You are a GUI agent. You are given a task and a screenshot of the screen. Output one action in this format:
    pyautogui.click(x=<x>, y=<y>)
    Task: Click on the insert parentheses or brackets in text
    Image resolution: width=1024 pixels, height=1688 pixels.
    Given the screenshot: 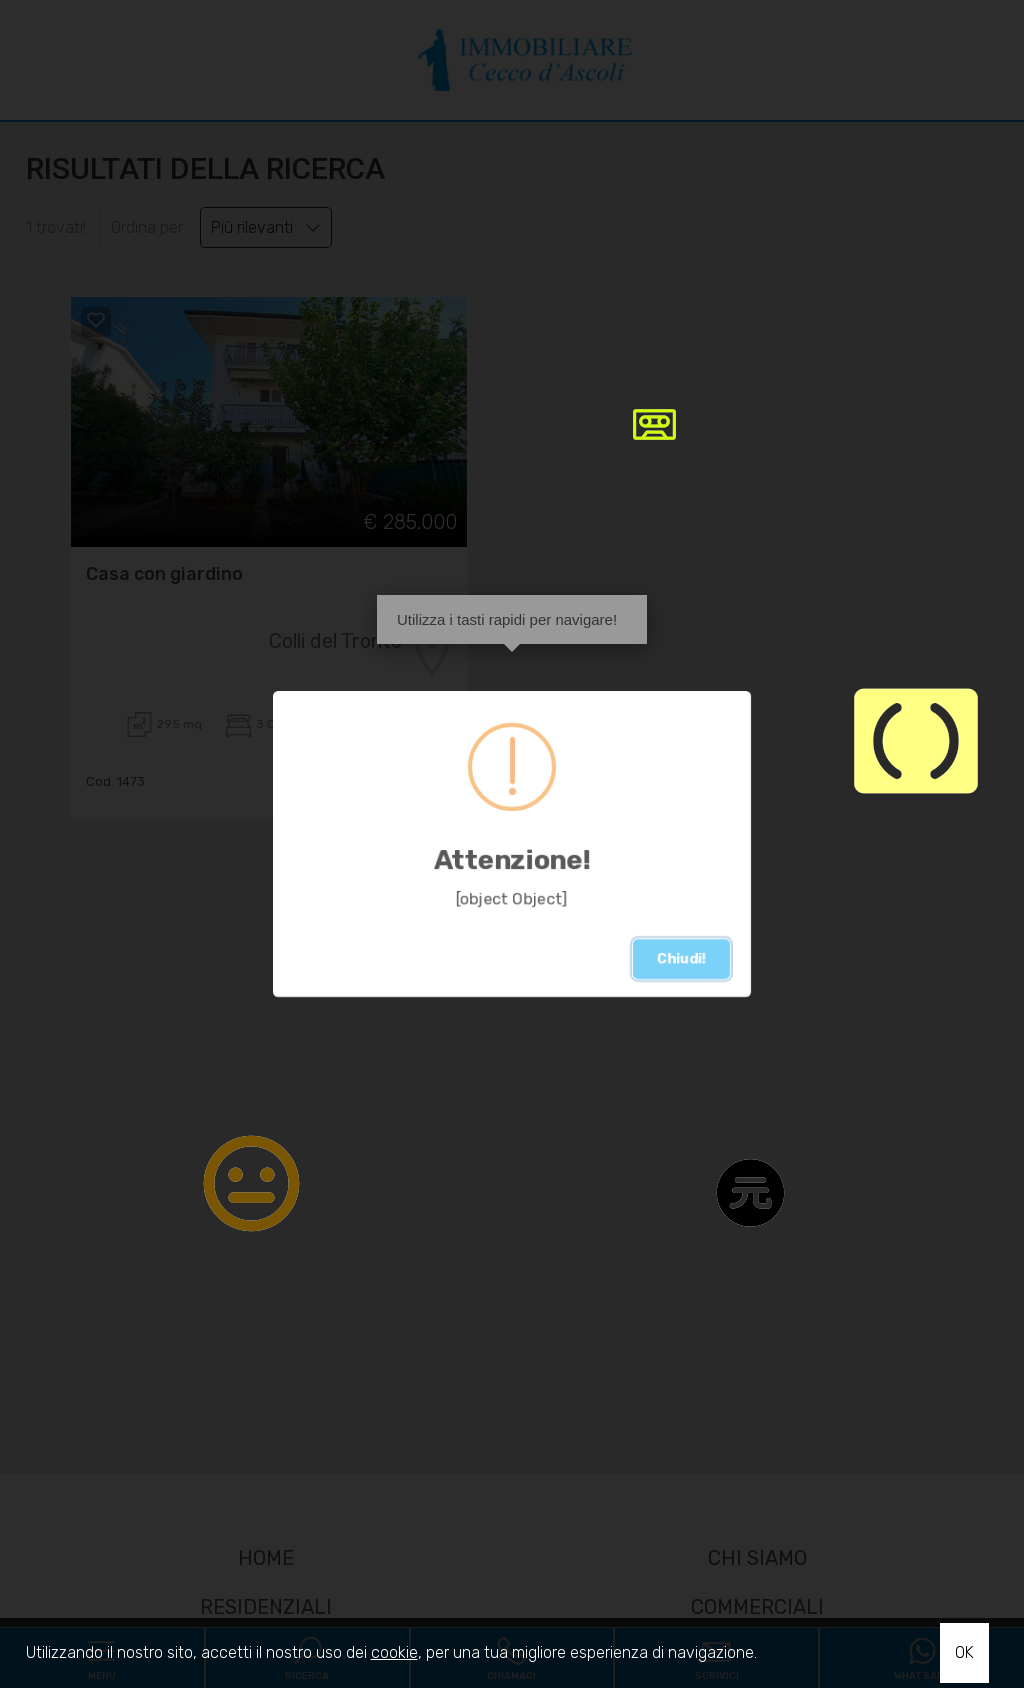 What is the action you would take?
    pyautogui.click(x=916, y=741)
    